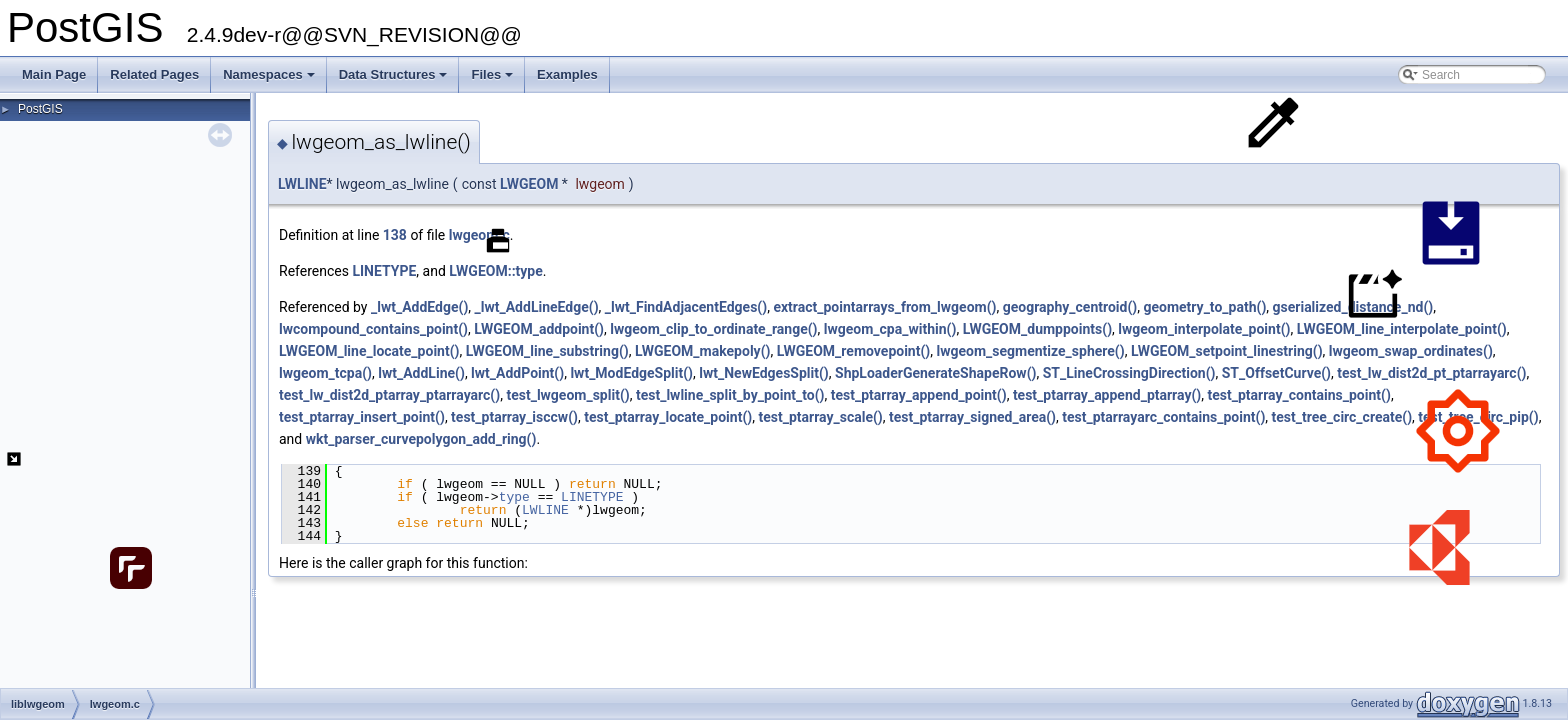 The width and height of the screenshot is (1568, 720). I want to click on generate video content using AI, so click(1373, 296).